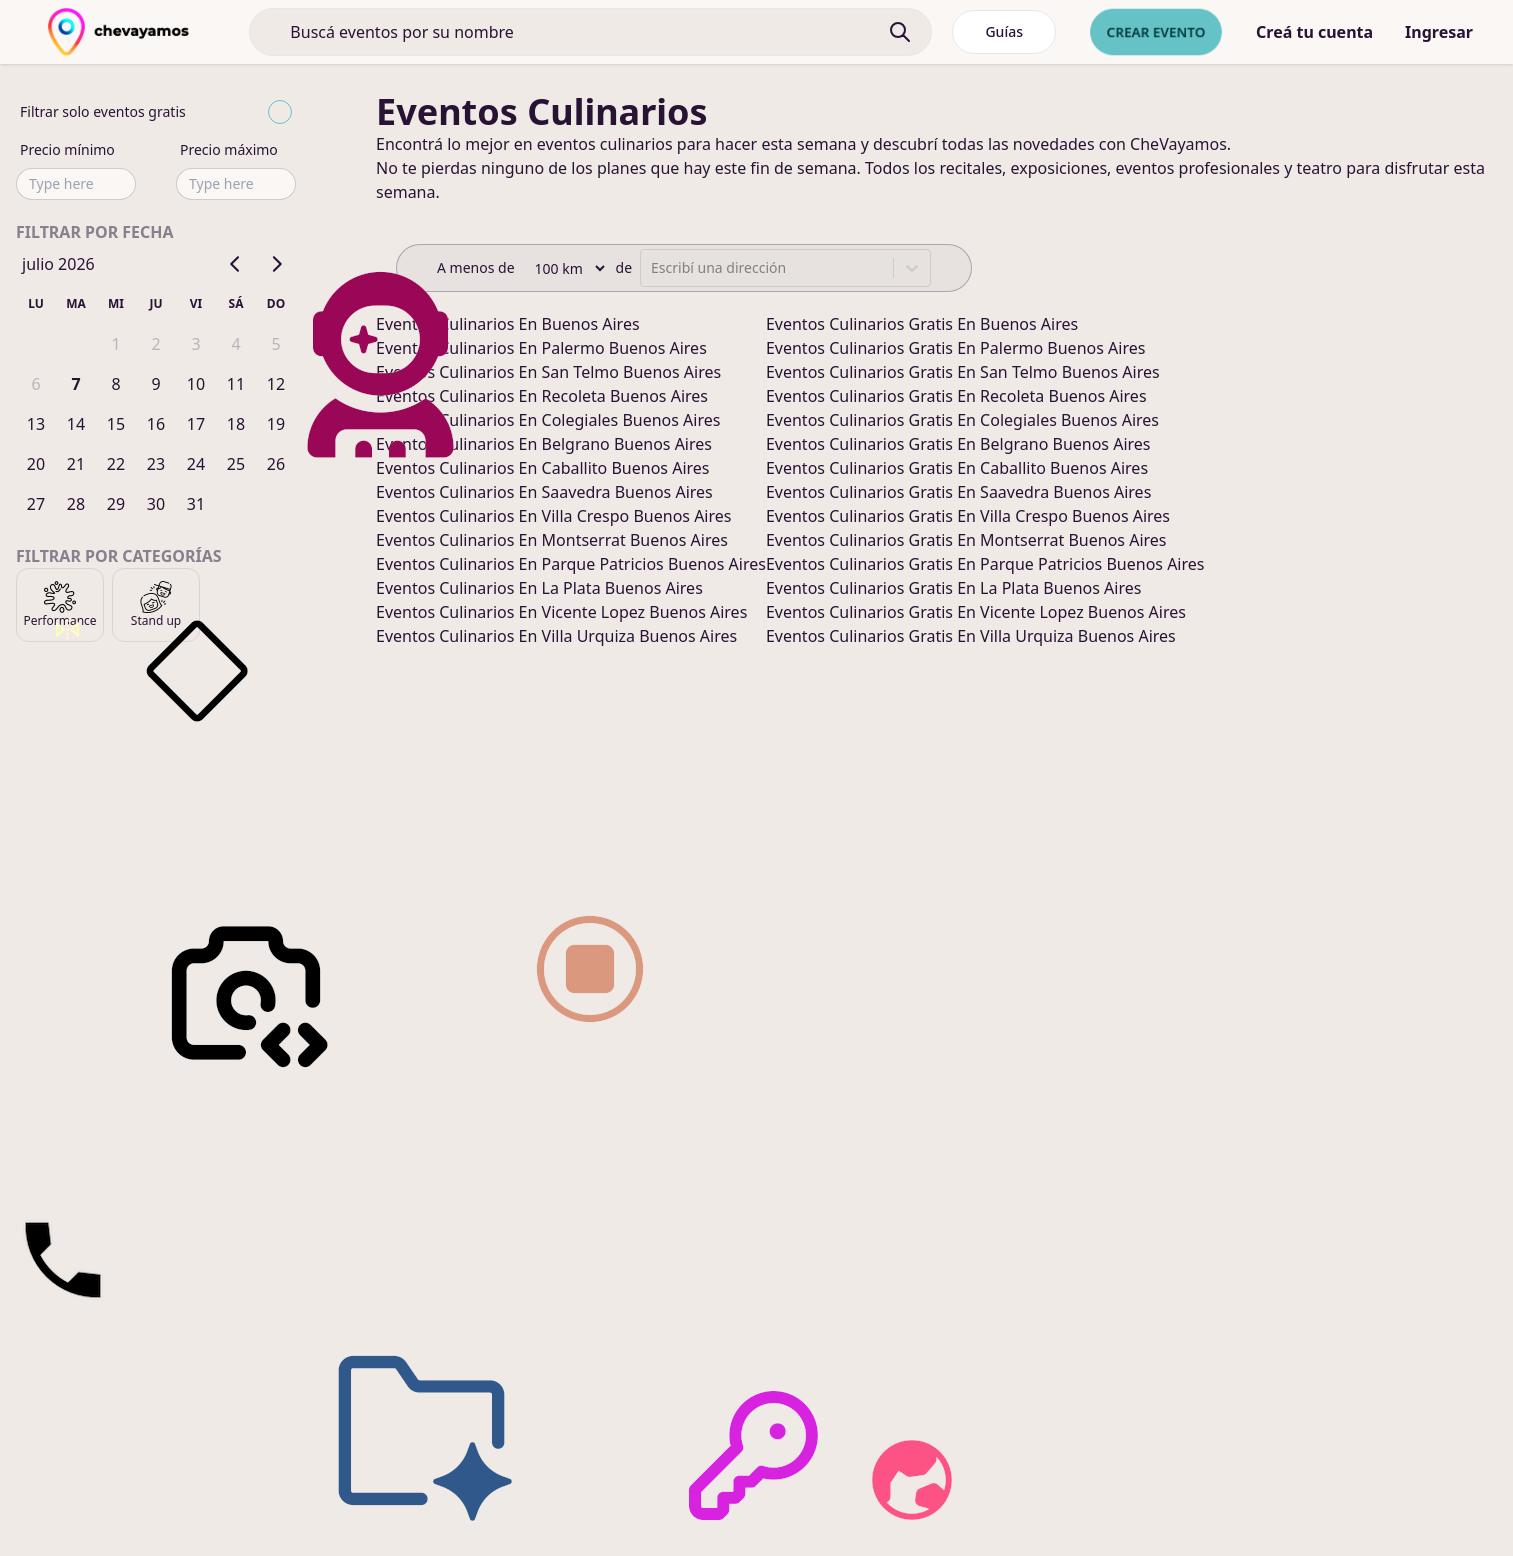 The image size is (1513, 1556). What do you see at coordinates (753, 1455) in the screenshot?
I see `access security or authentication settings` at bounding box center [753, 1455].